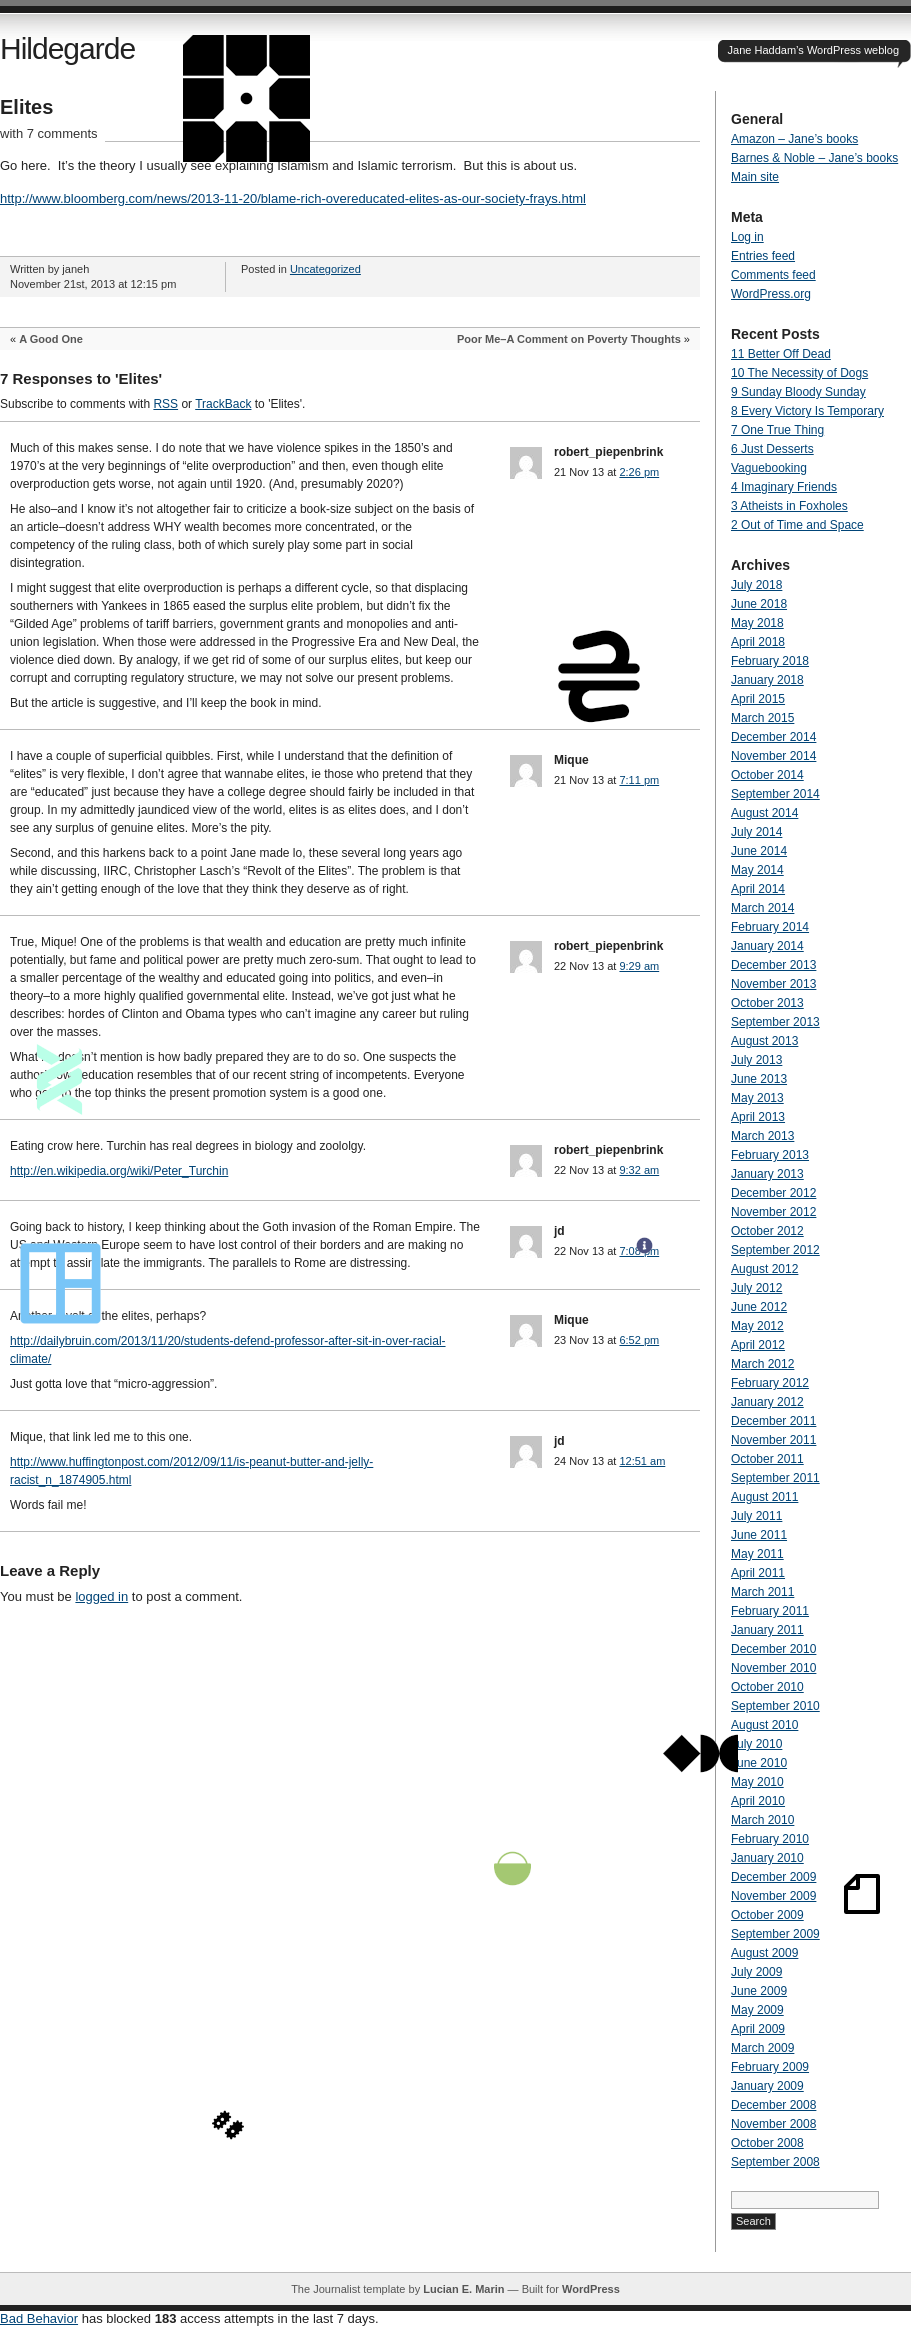 This screenshot has height=2326, width=911. I want to click on innosoft company logo, so click(700, 1753).